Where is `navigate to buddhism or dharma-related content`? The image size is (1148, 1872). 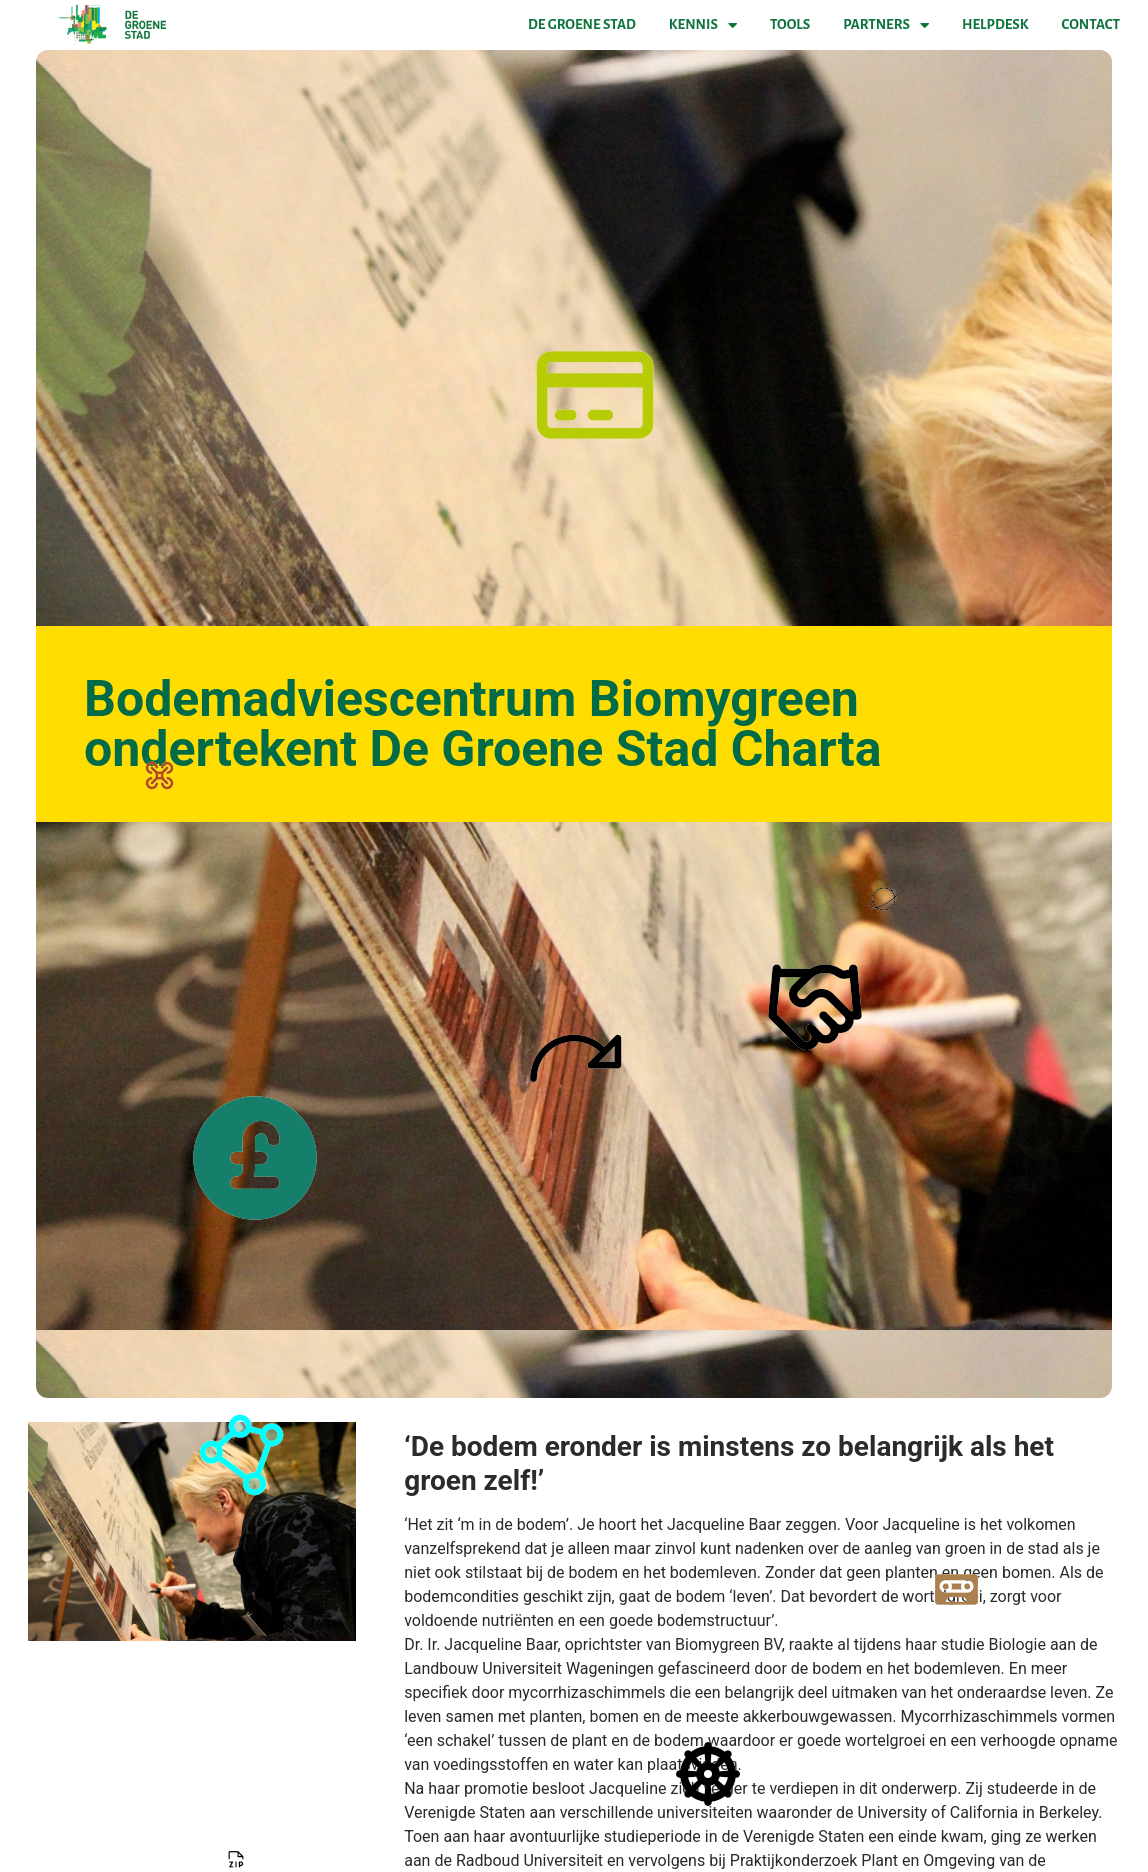
navigate to buddhism or dharma-related content is located at coordinates (708, 1774).